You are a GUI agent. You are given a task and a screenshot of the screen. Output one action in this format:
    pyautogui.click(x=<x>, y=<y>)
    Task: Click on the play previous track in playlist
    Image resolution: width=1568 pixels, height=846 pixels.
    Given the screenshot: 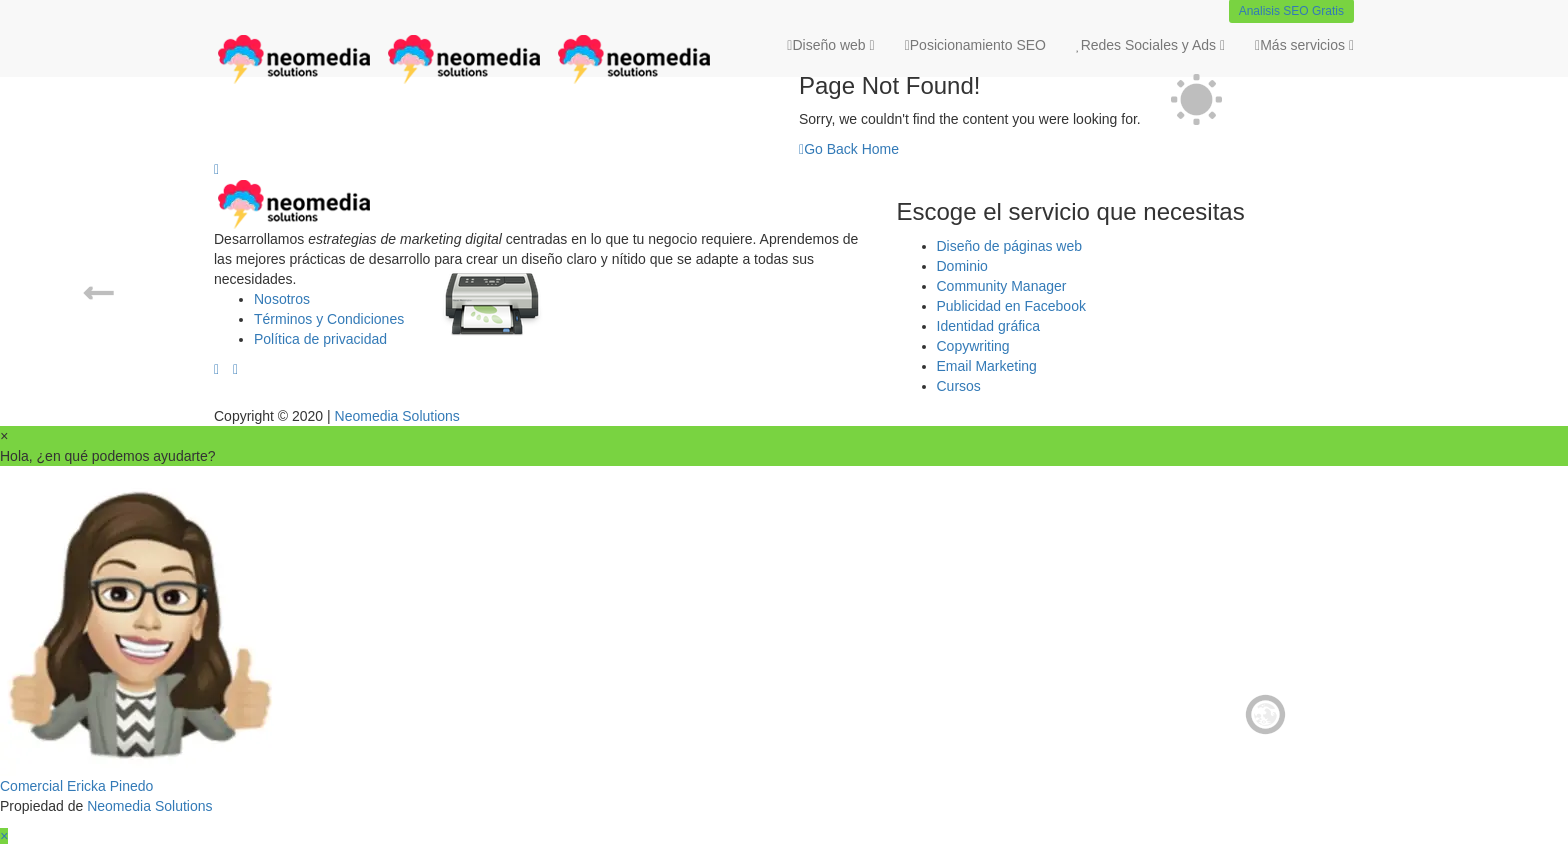 What is the action you would take?
    pyautogui.click(x=99, y=293)
    